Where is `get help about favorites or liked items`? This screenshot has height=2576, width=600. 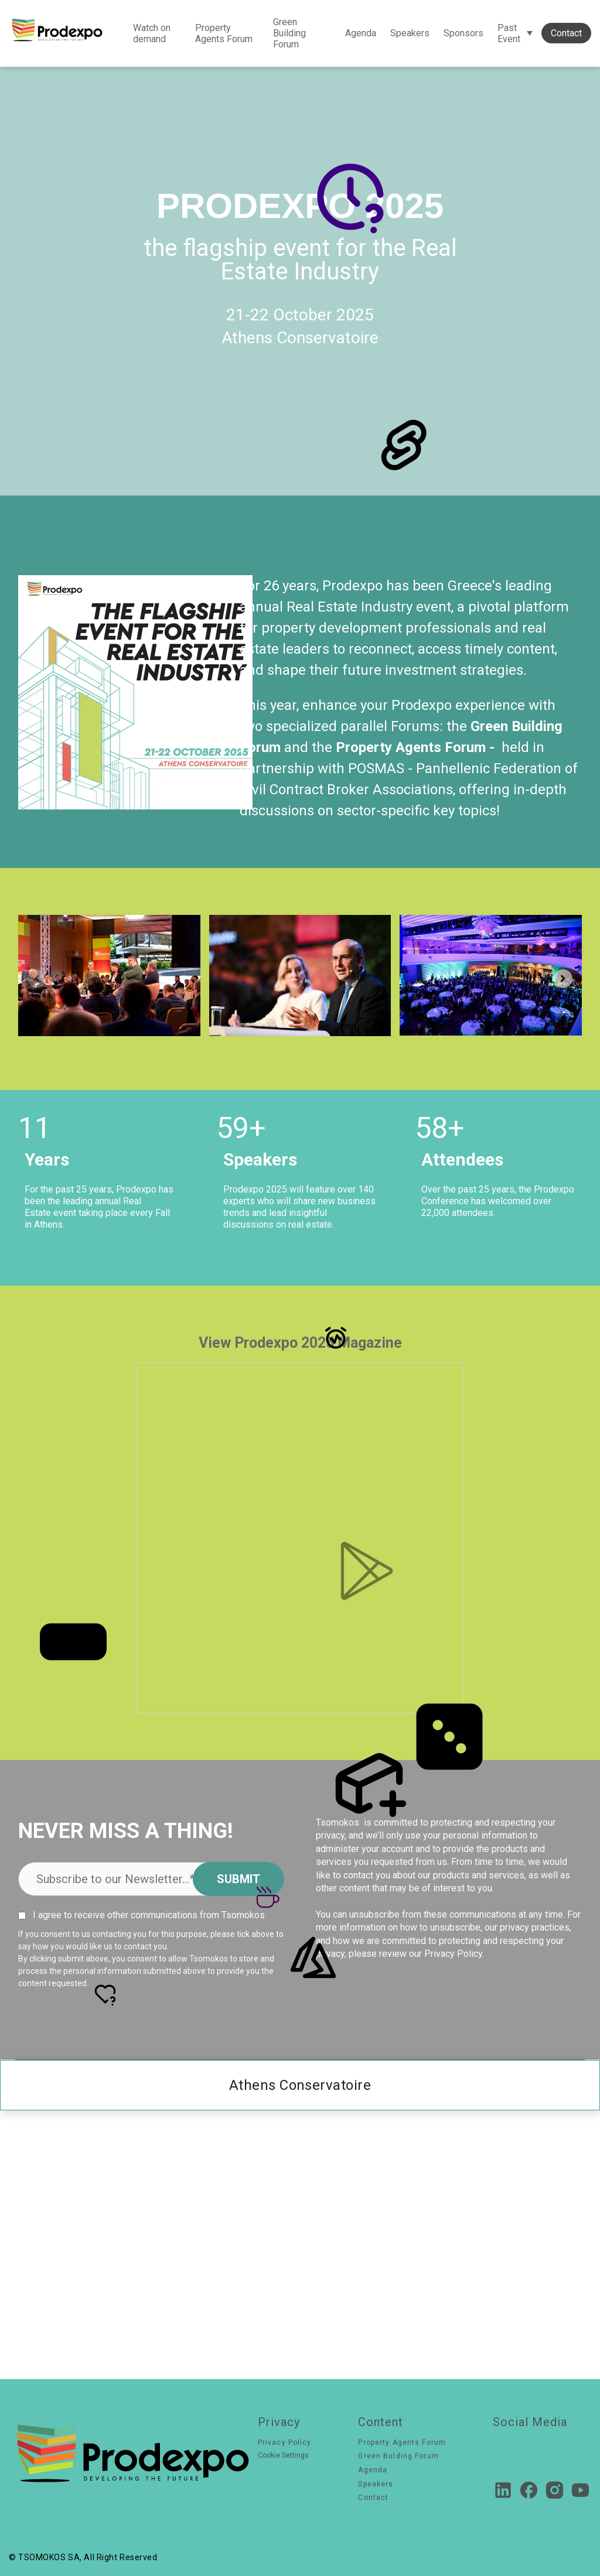 get help about favorites or liked items is located at coordinates (105, 1994).